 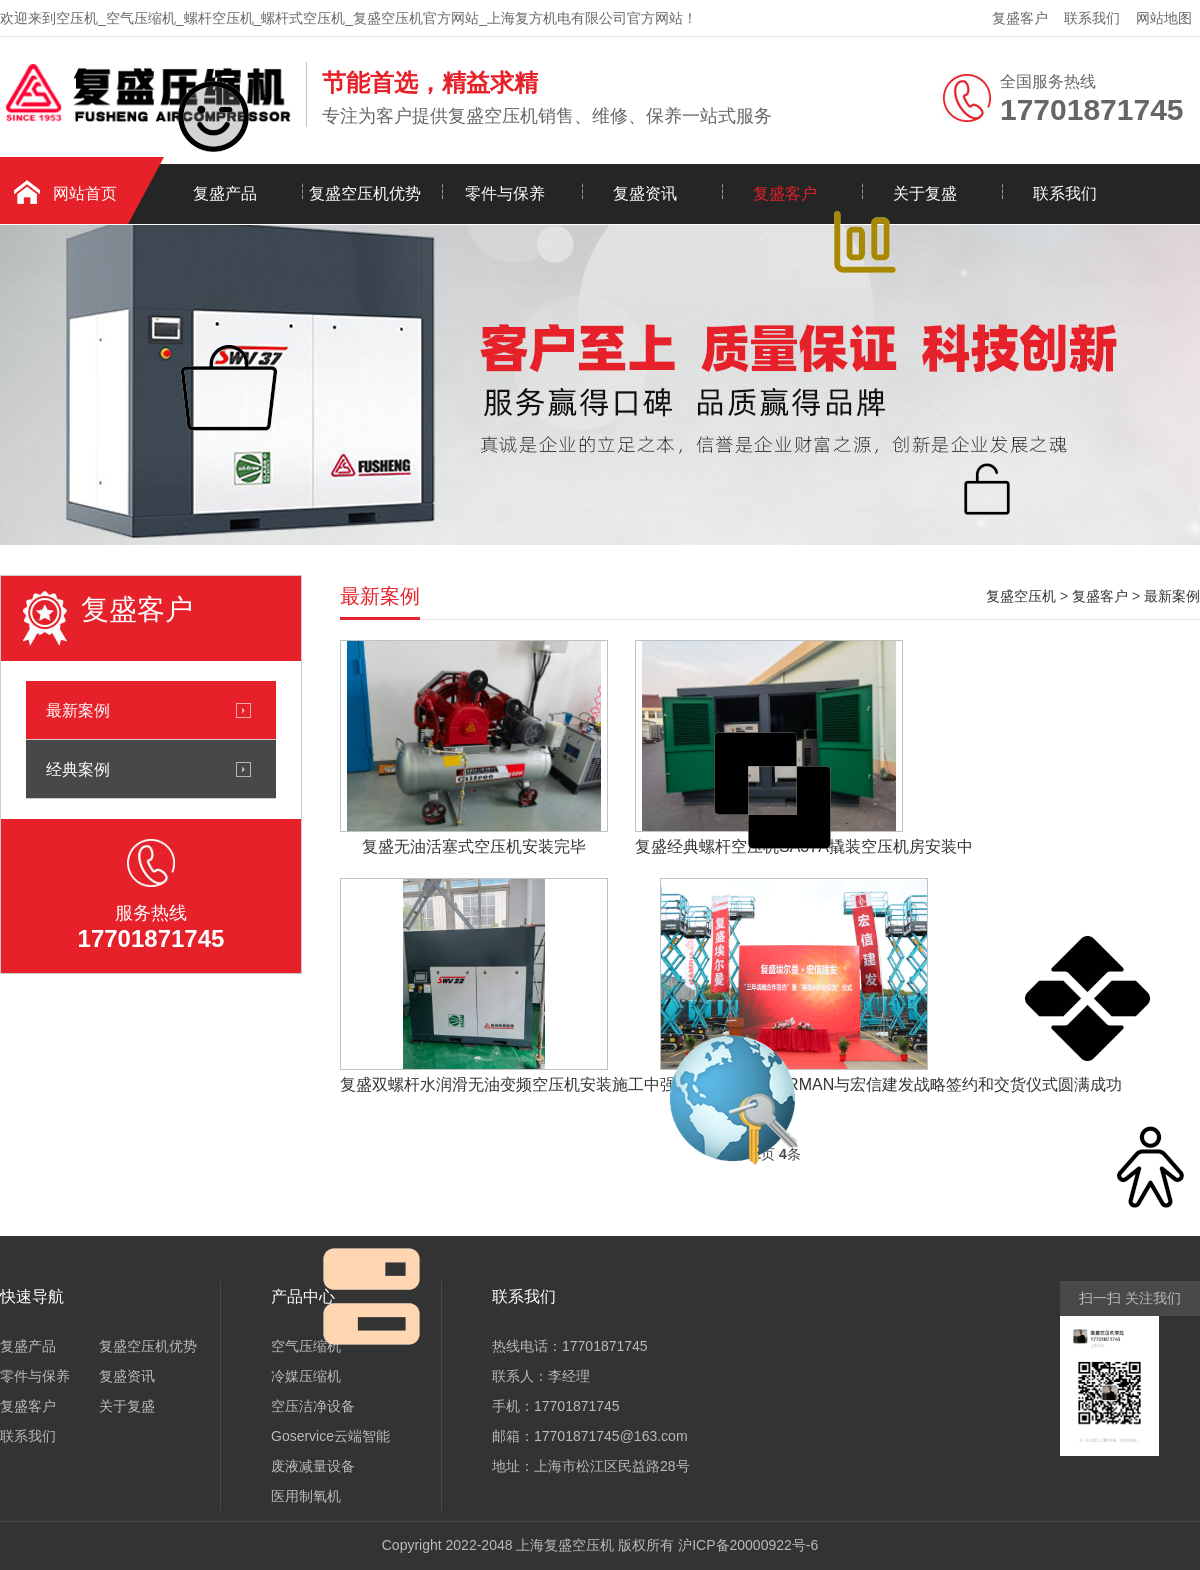 I want to click on access global security or authentication settings, so click(x=732, y=1098).